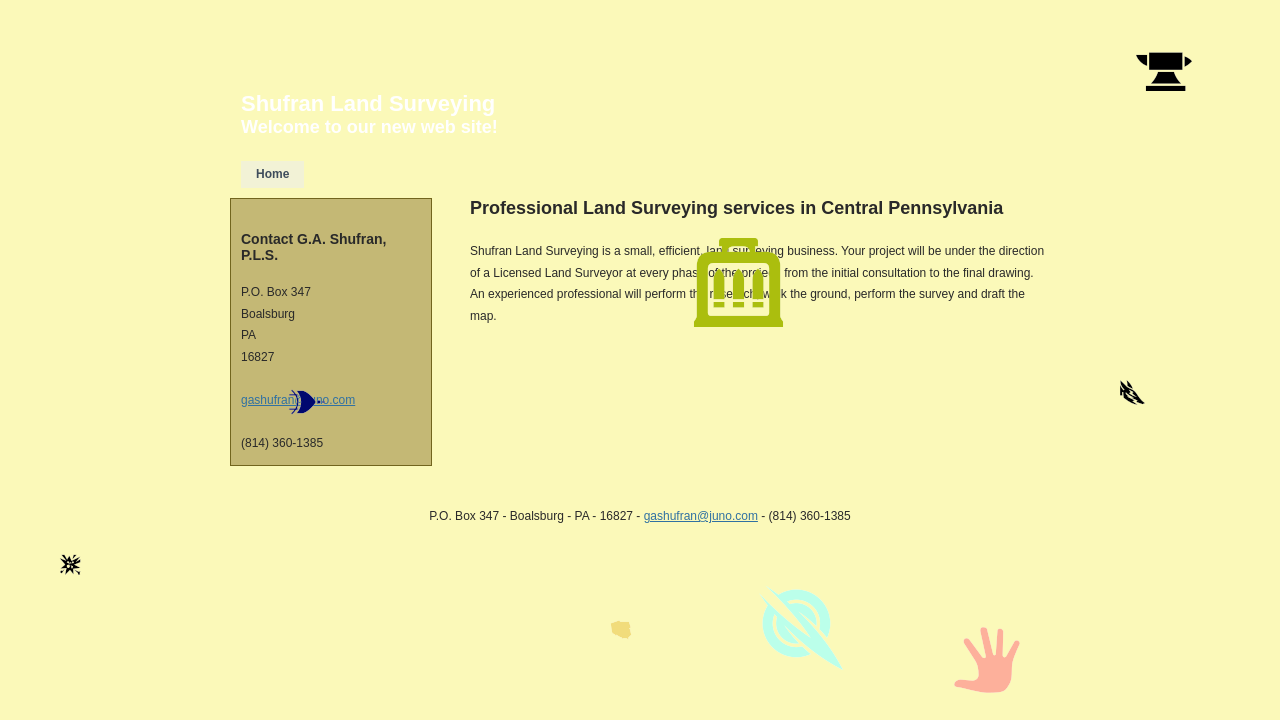 This screenshot has width=1280, height=720. What do you see at coordinates (801, 628) in the screenshot?
I see `indicates a successful hit or target achieved` at bounding box center [801, 628].